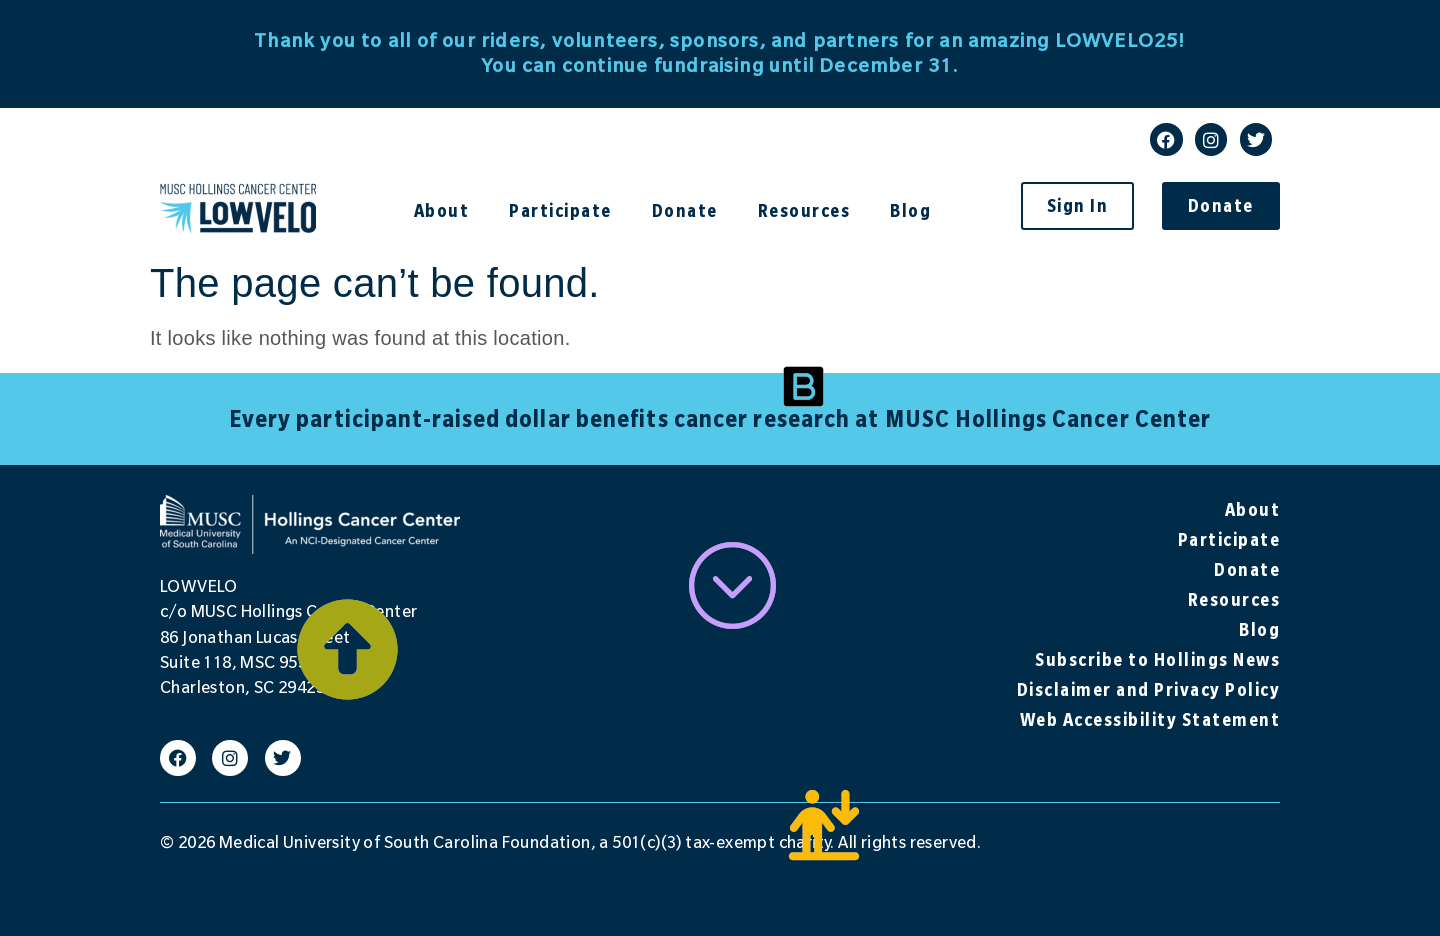 The width and height of the screenshot is (1440, 936). What do you see at coordinates (803, 386) in the screenshot?
I see `apply bold formatting to selected text` at bounding box center [803, 386].